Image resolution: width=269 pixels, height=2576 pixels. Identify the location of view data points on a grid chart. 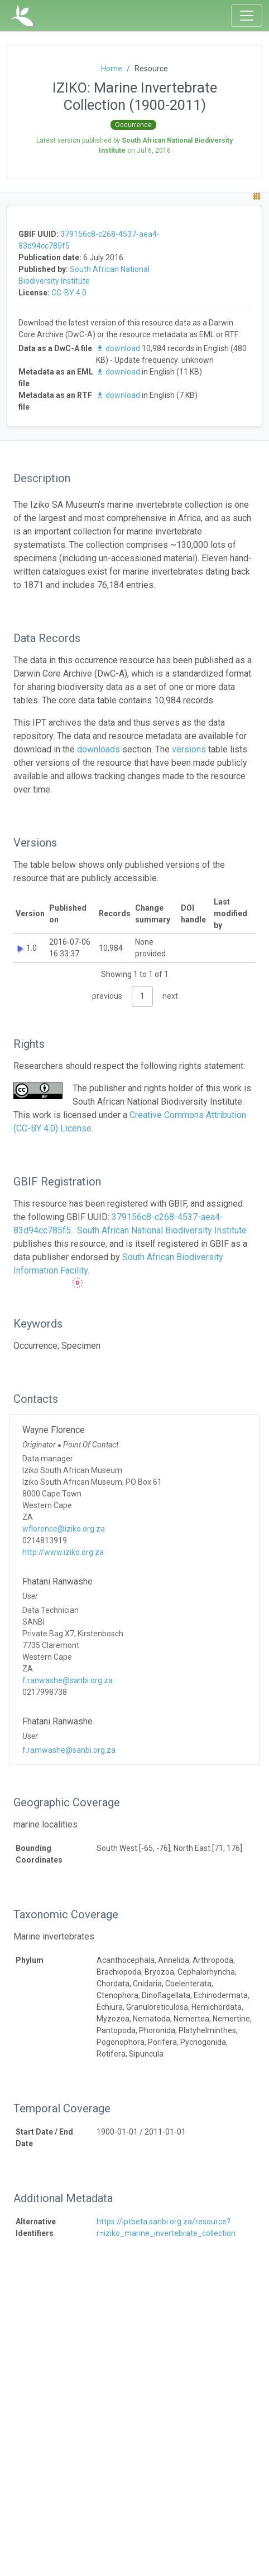
(257, 196).